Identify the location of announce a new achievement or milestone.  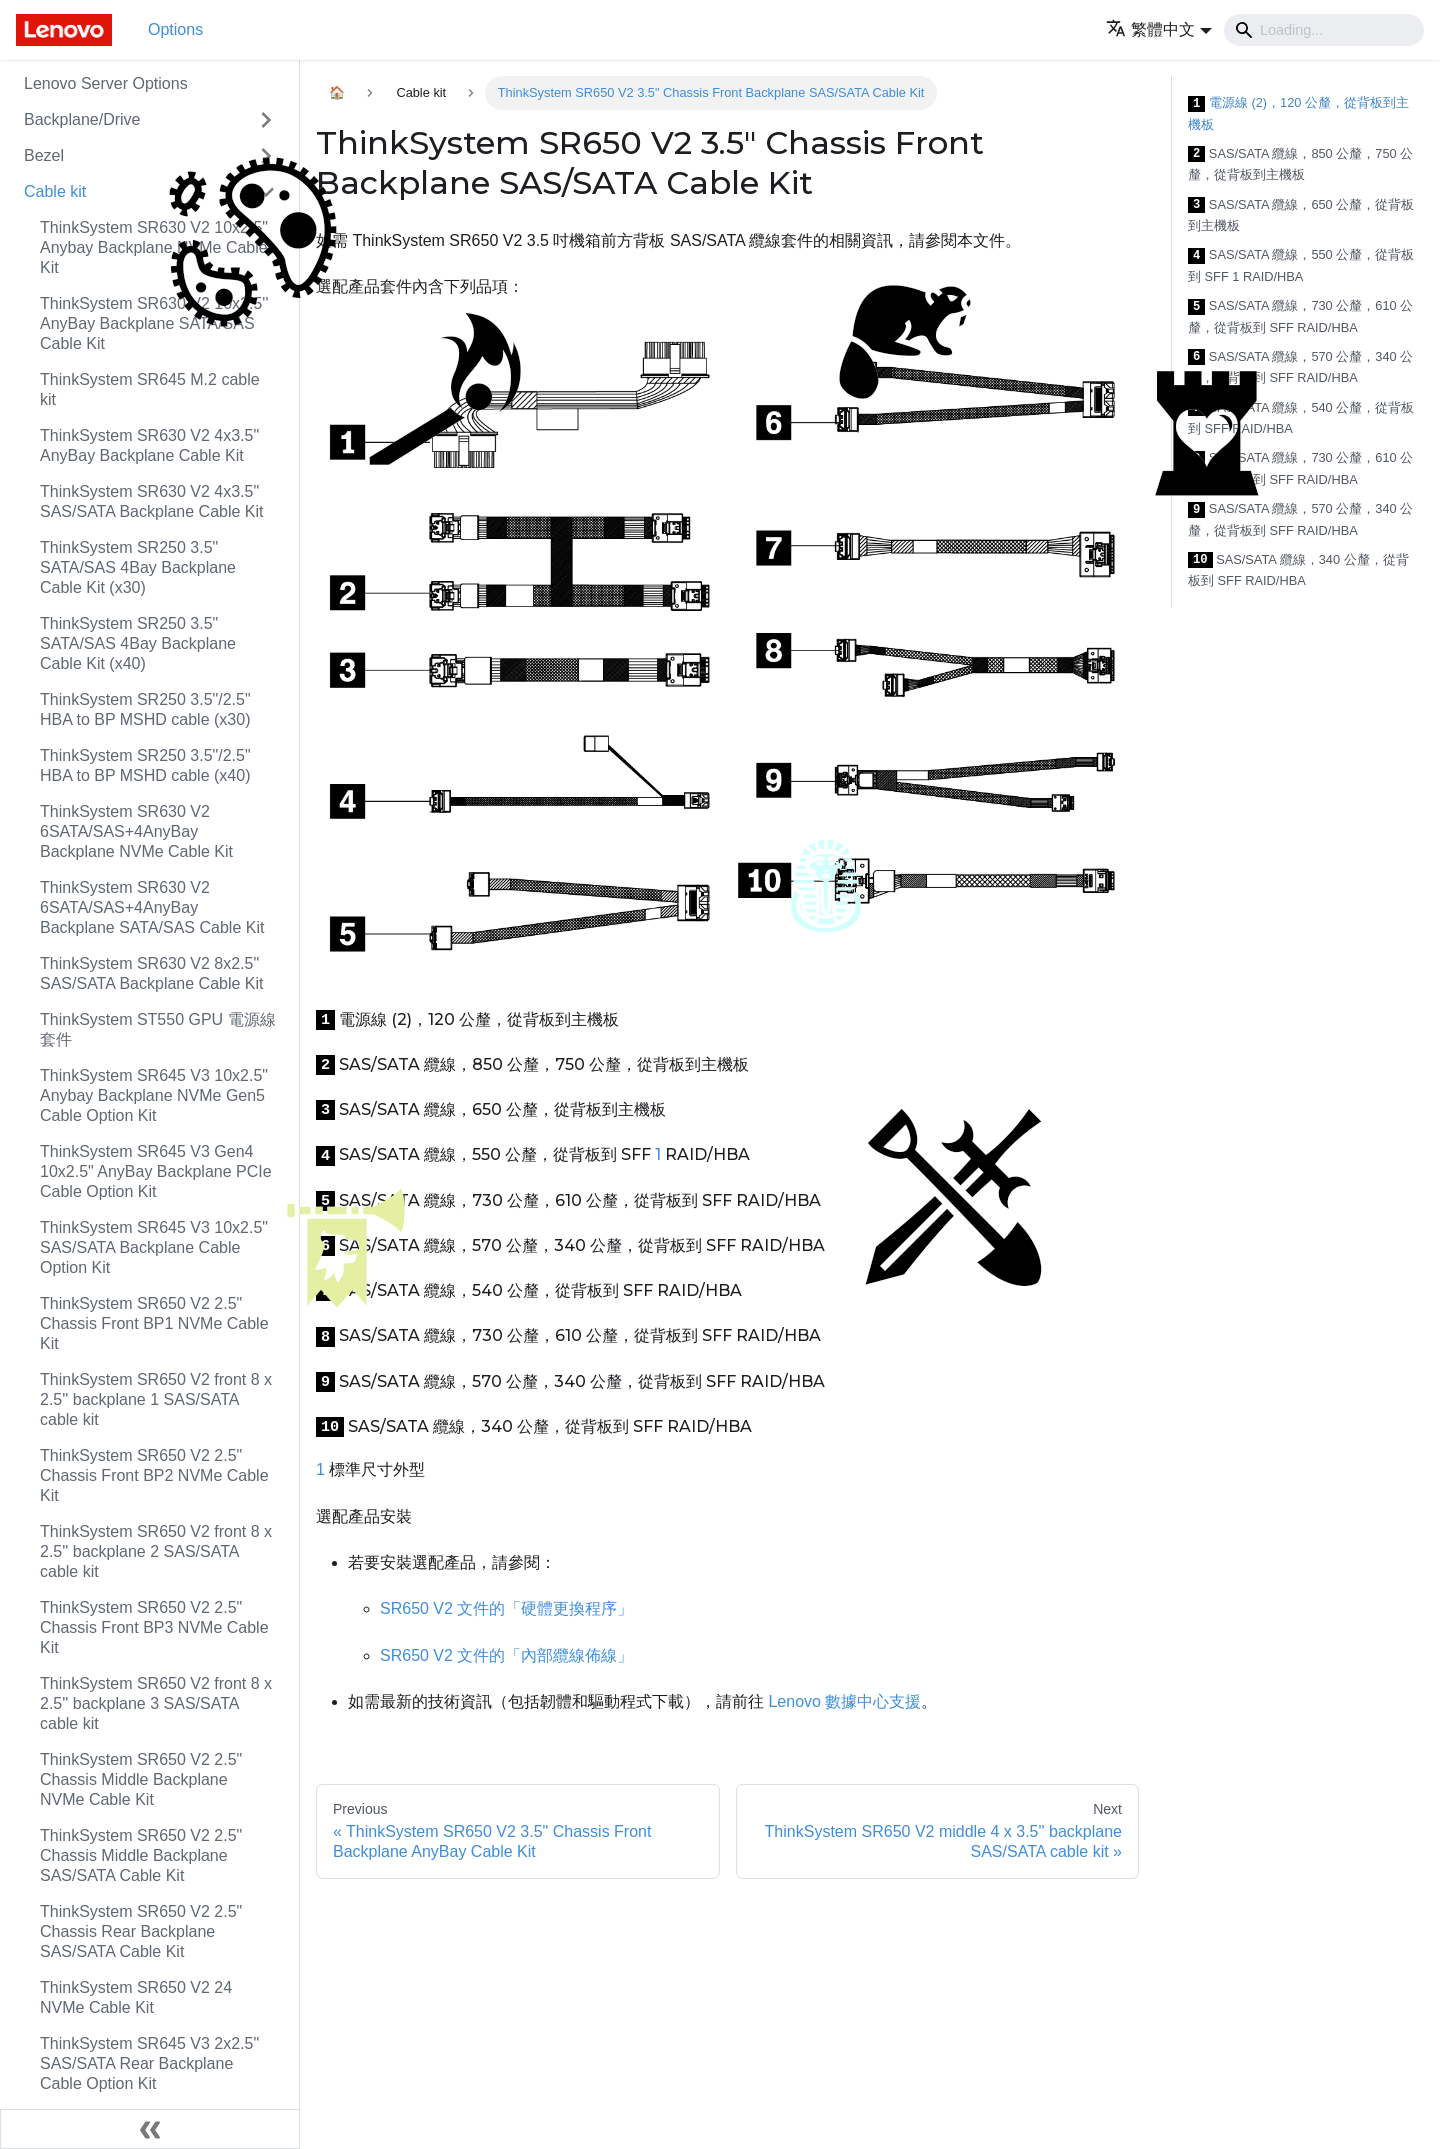
(346, 1248).